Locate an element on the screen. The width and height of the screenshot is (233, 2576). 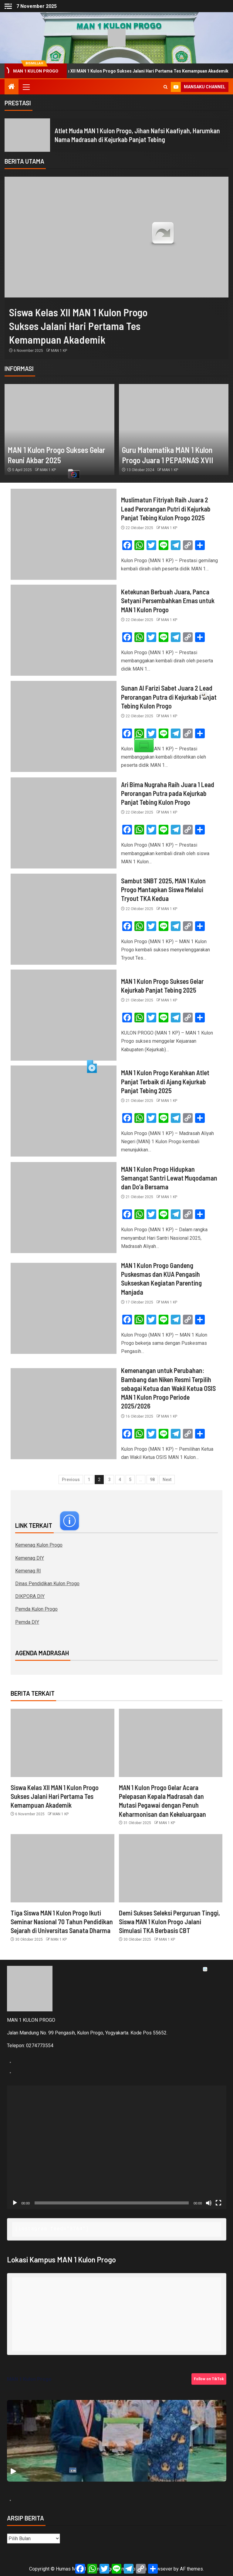
open desktop folder is located at coordinates (144, 744).